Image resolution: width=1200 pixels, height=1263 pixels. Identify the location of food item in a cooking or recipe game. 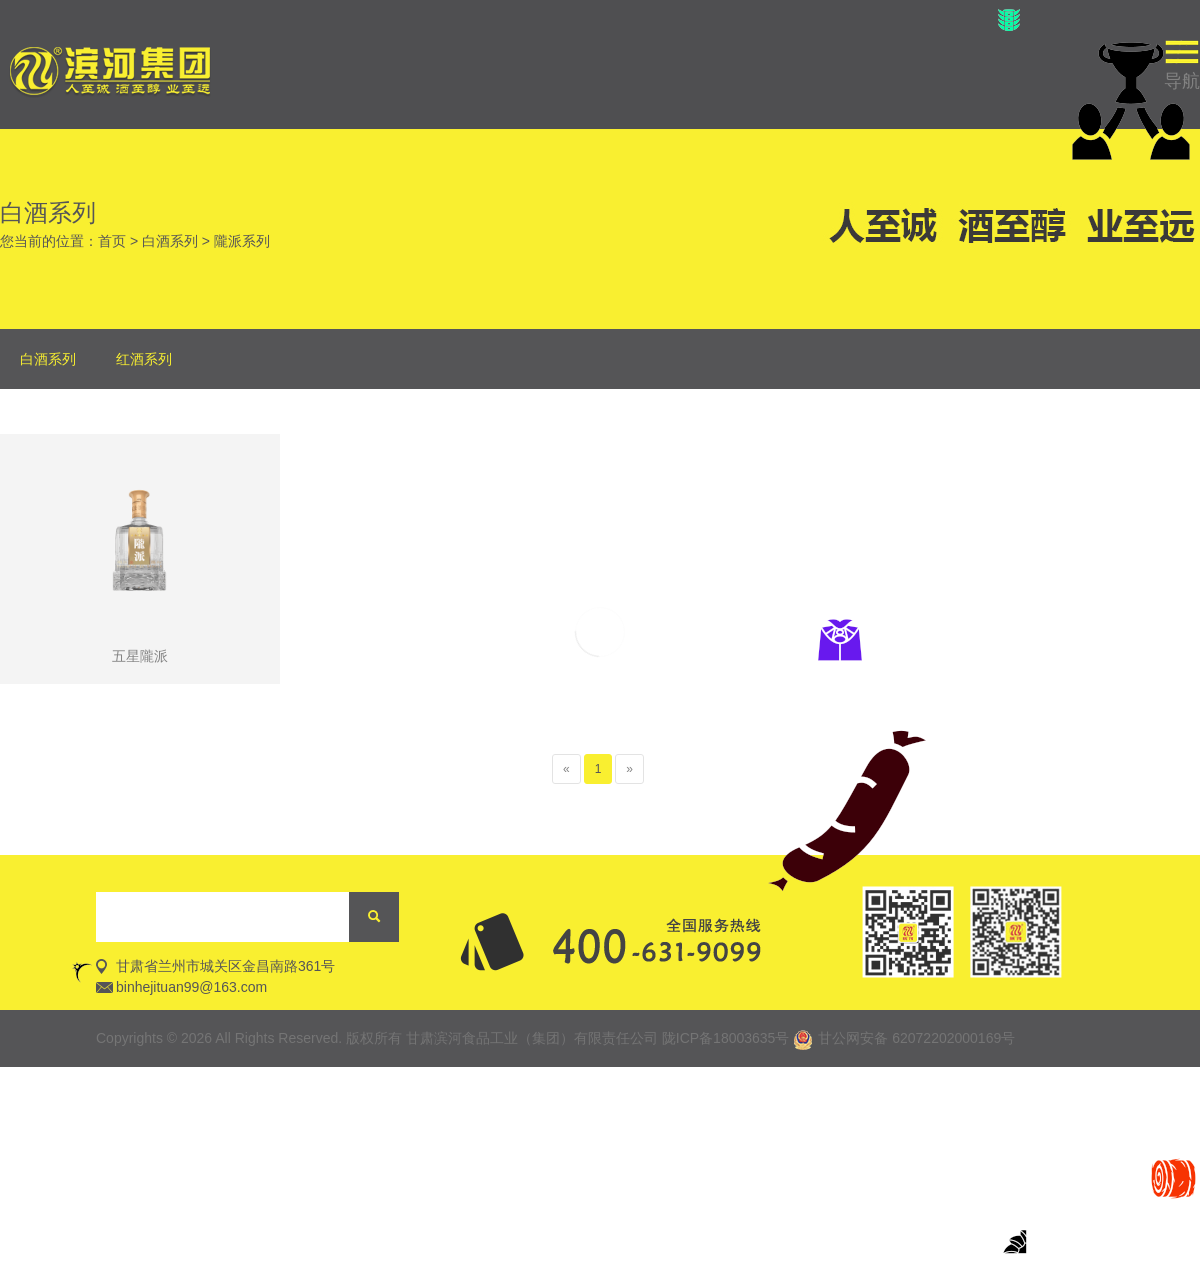
(847, 811).